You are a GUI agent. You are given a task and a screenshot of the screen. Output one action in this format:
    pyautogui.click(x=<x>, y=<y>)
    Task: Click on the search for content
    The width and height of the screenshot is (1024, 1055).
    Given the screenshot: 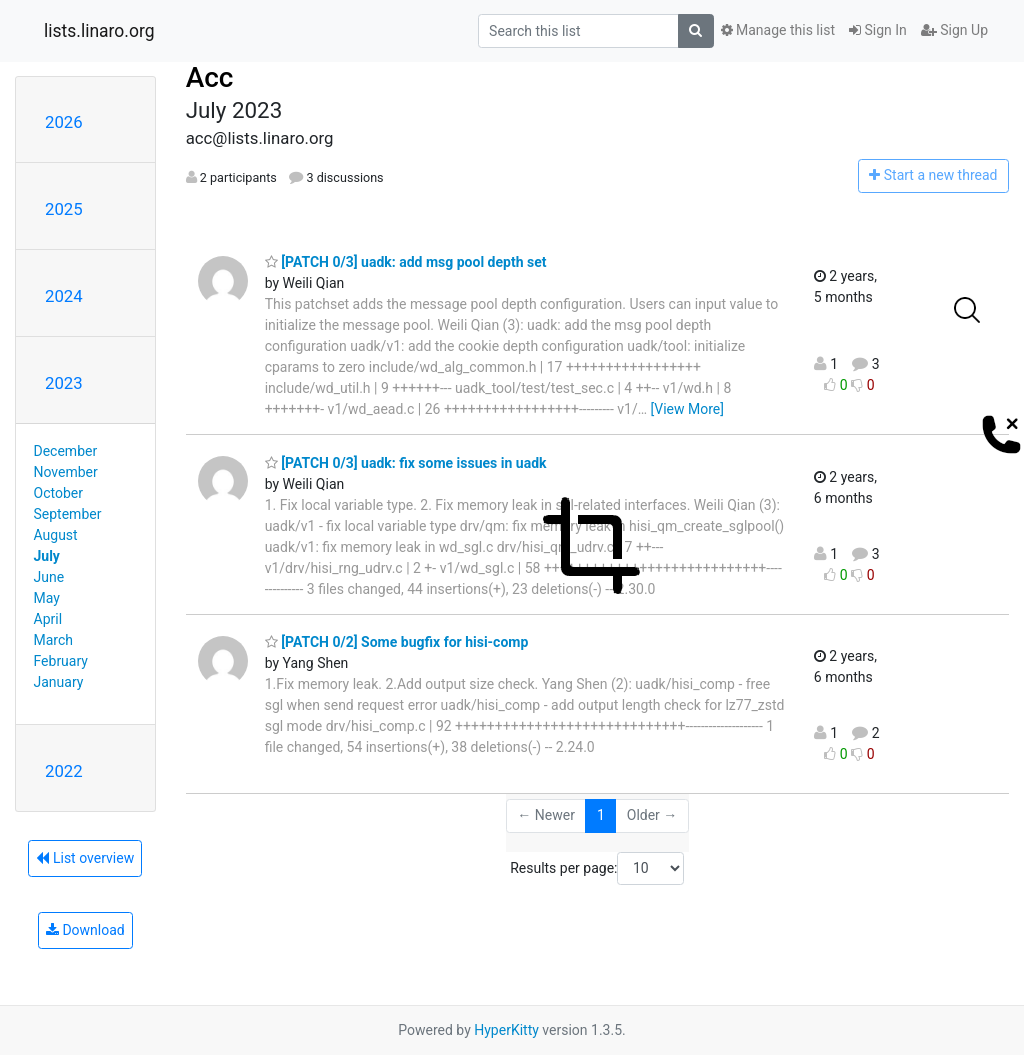 What is the action you would take?
    pyautogui.click(x=967, y=310)
    